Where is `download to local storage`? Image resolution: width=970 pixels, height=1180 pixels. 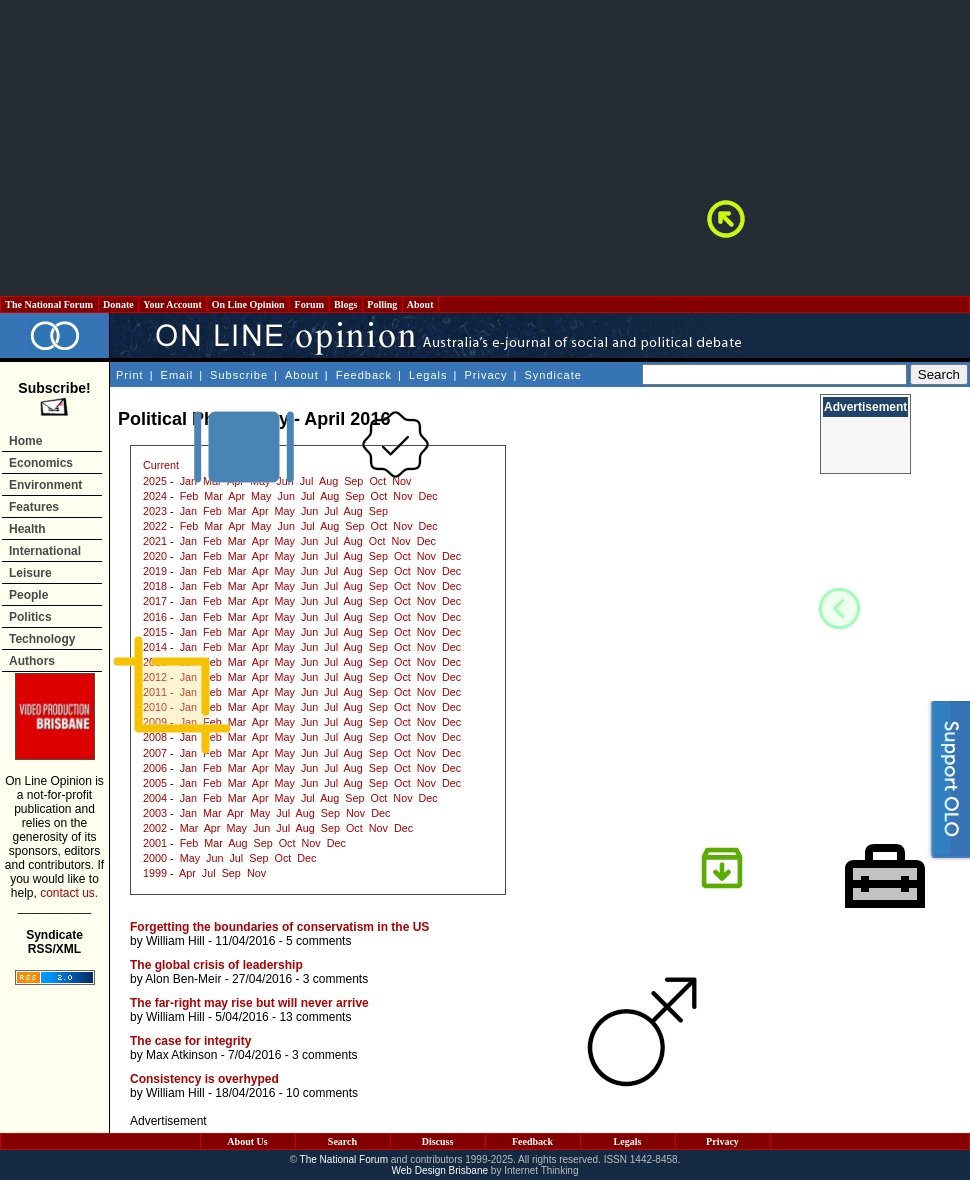
download to local storage is located at coordinates (722, 868).